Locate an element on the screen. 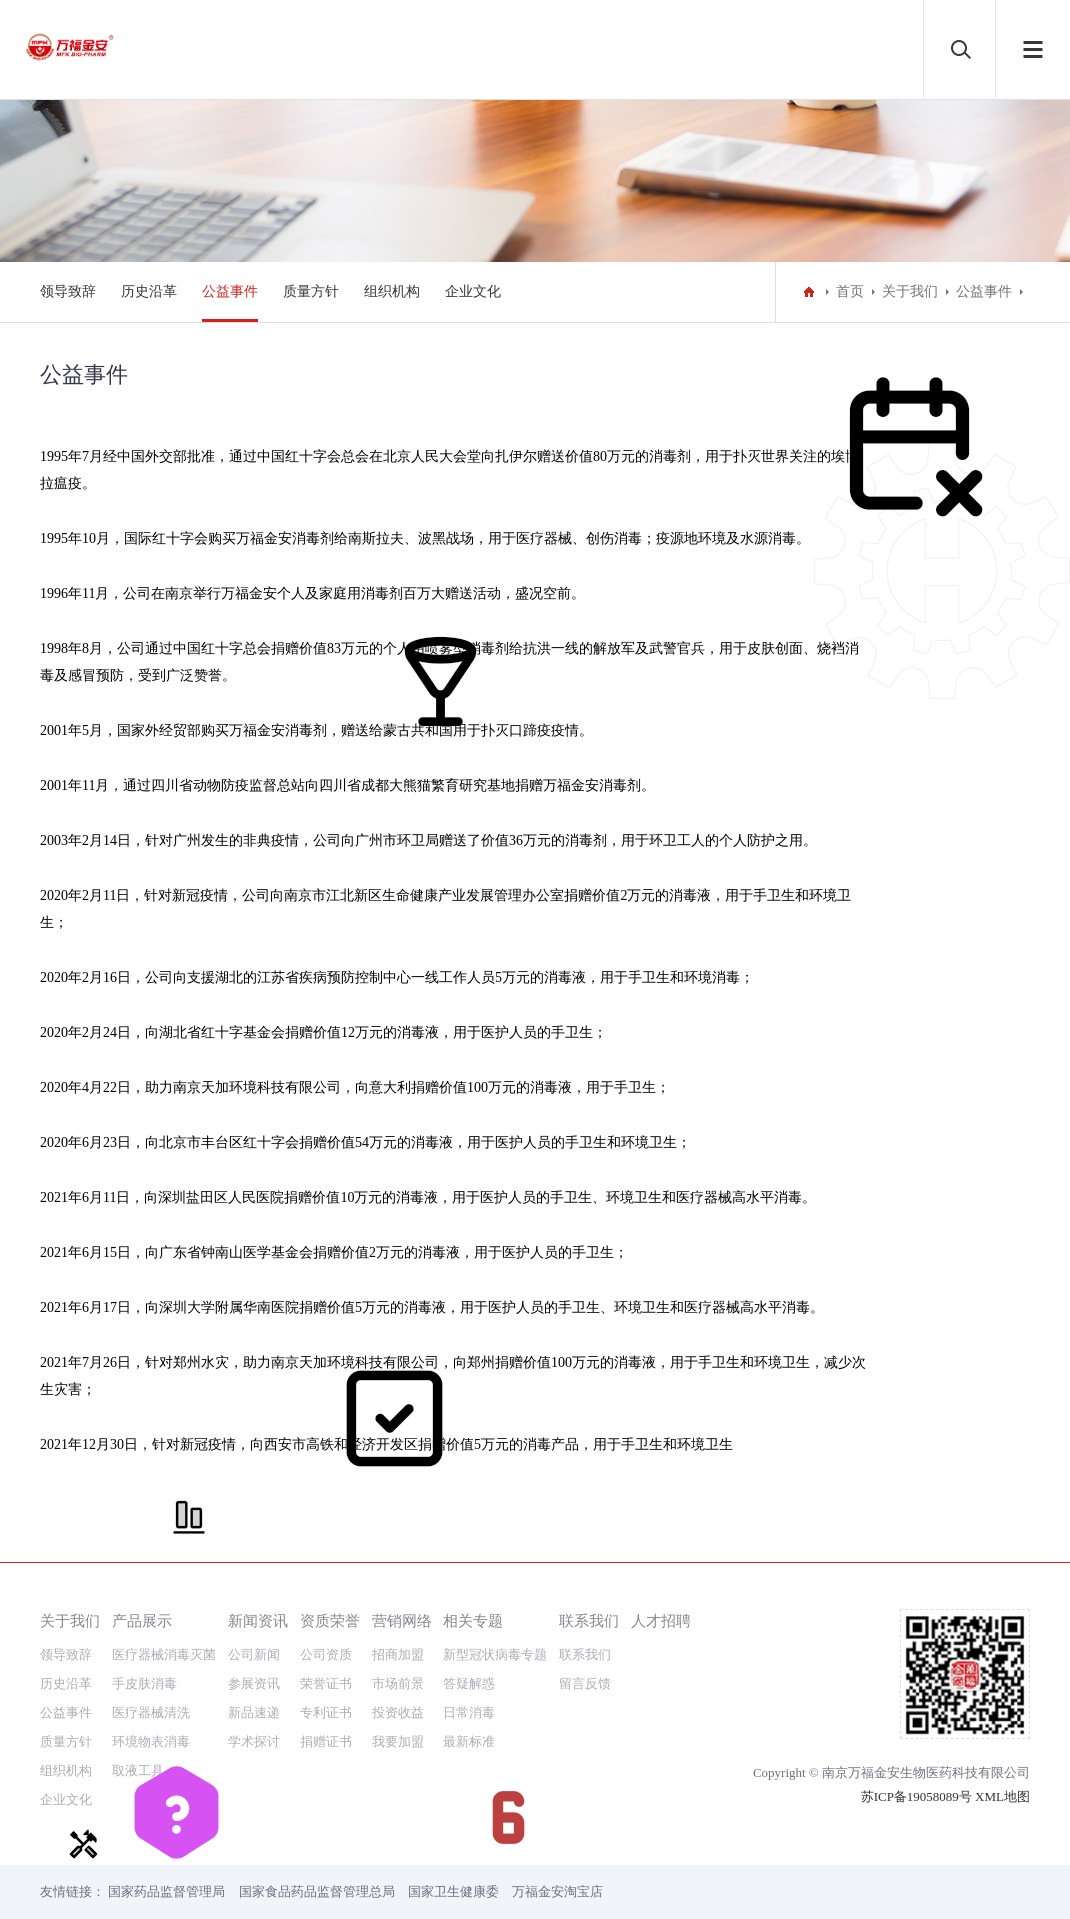 The height and width of the screenshot is (1919, 1070). remove an event from your calendar is located at coordinates (909, 443).